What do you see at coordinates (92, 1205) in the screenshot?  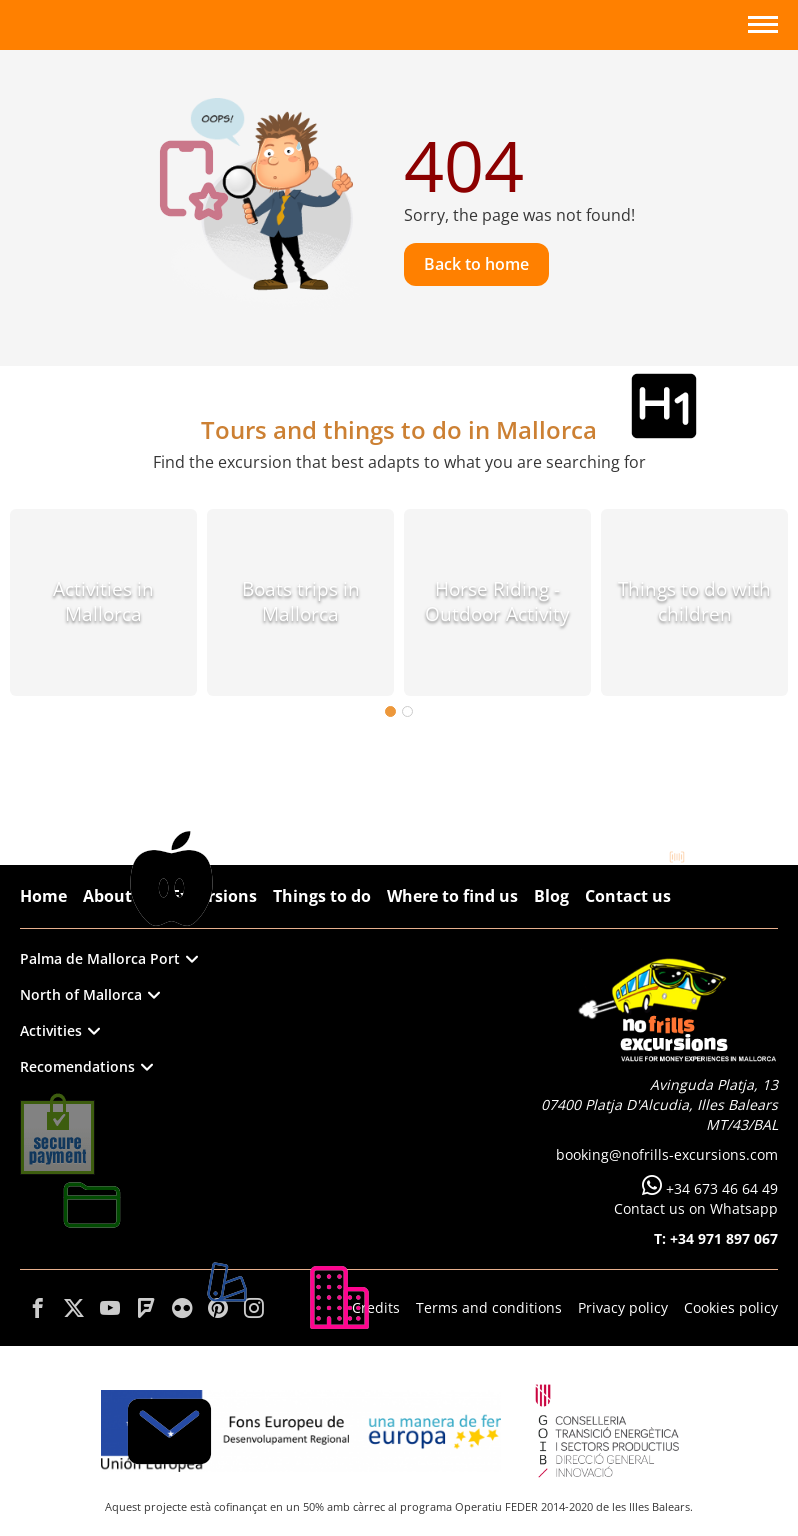 I see `access your files and documents` at bounding box center [92, 1205].